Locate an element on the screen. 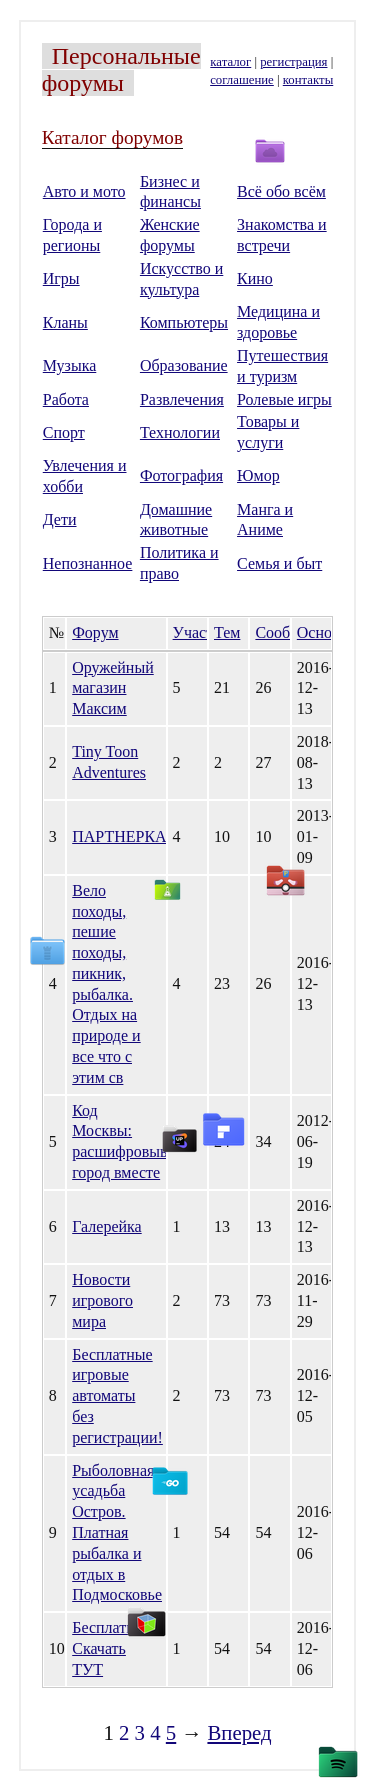  access cloud-synced files and folders is located at coordinates (270, 151).